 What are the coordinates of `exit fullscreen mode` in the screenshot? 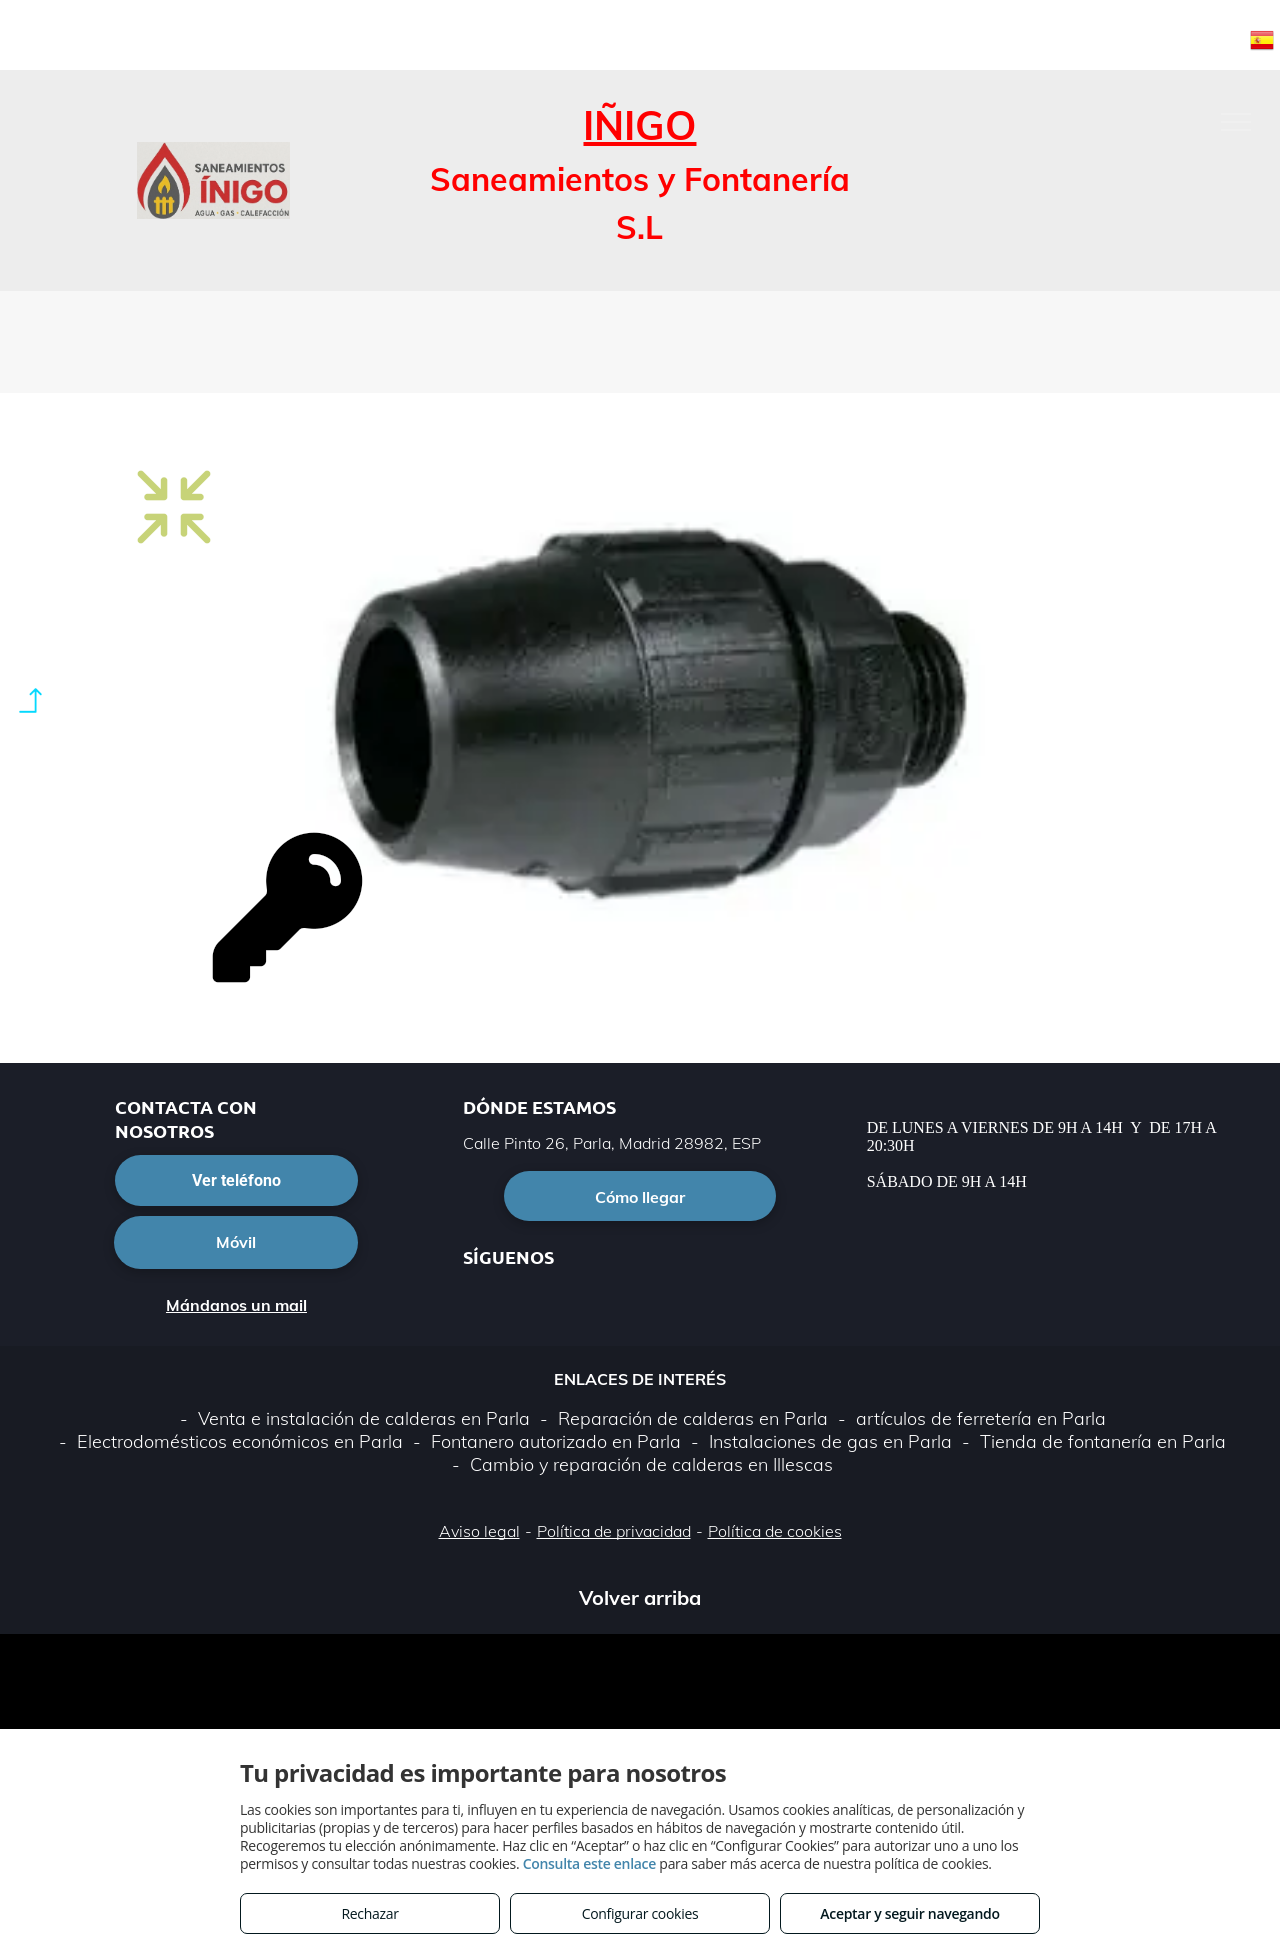 It's located at (174, 507).